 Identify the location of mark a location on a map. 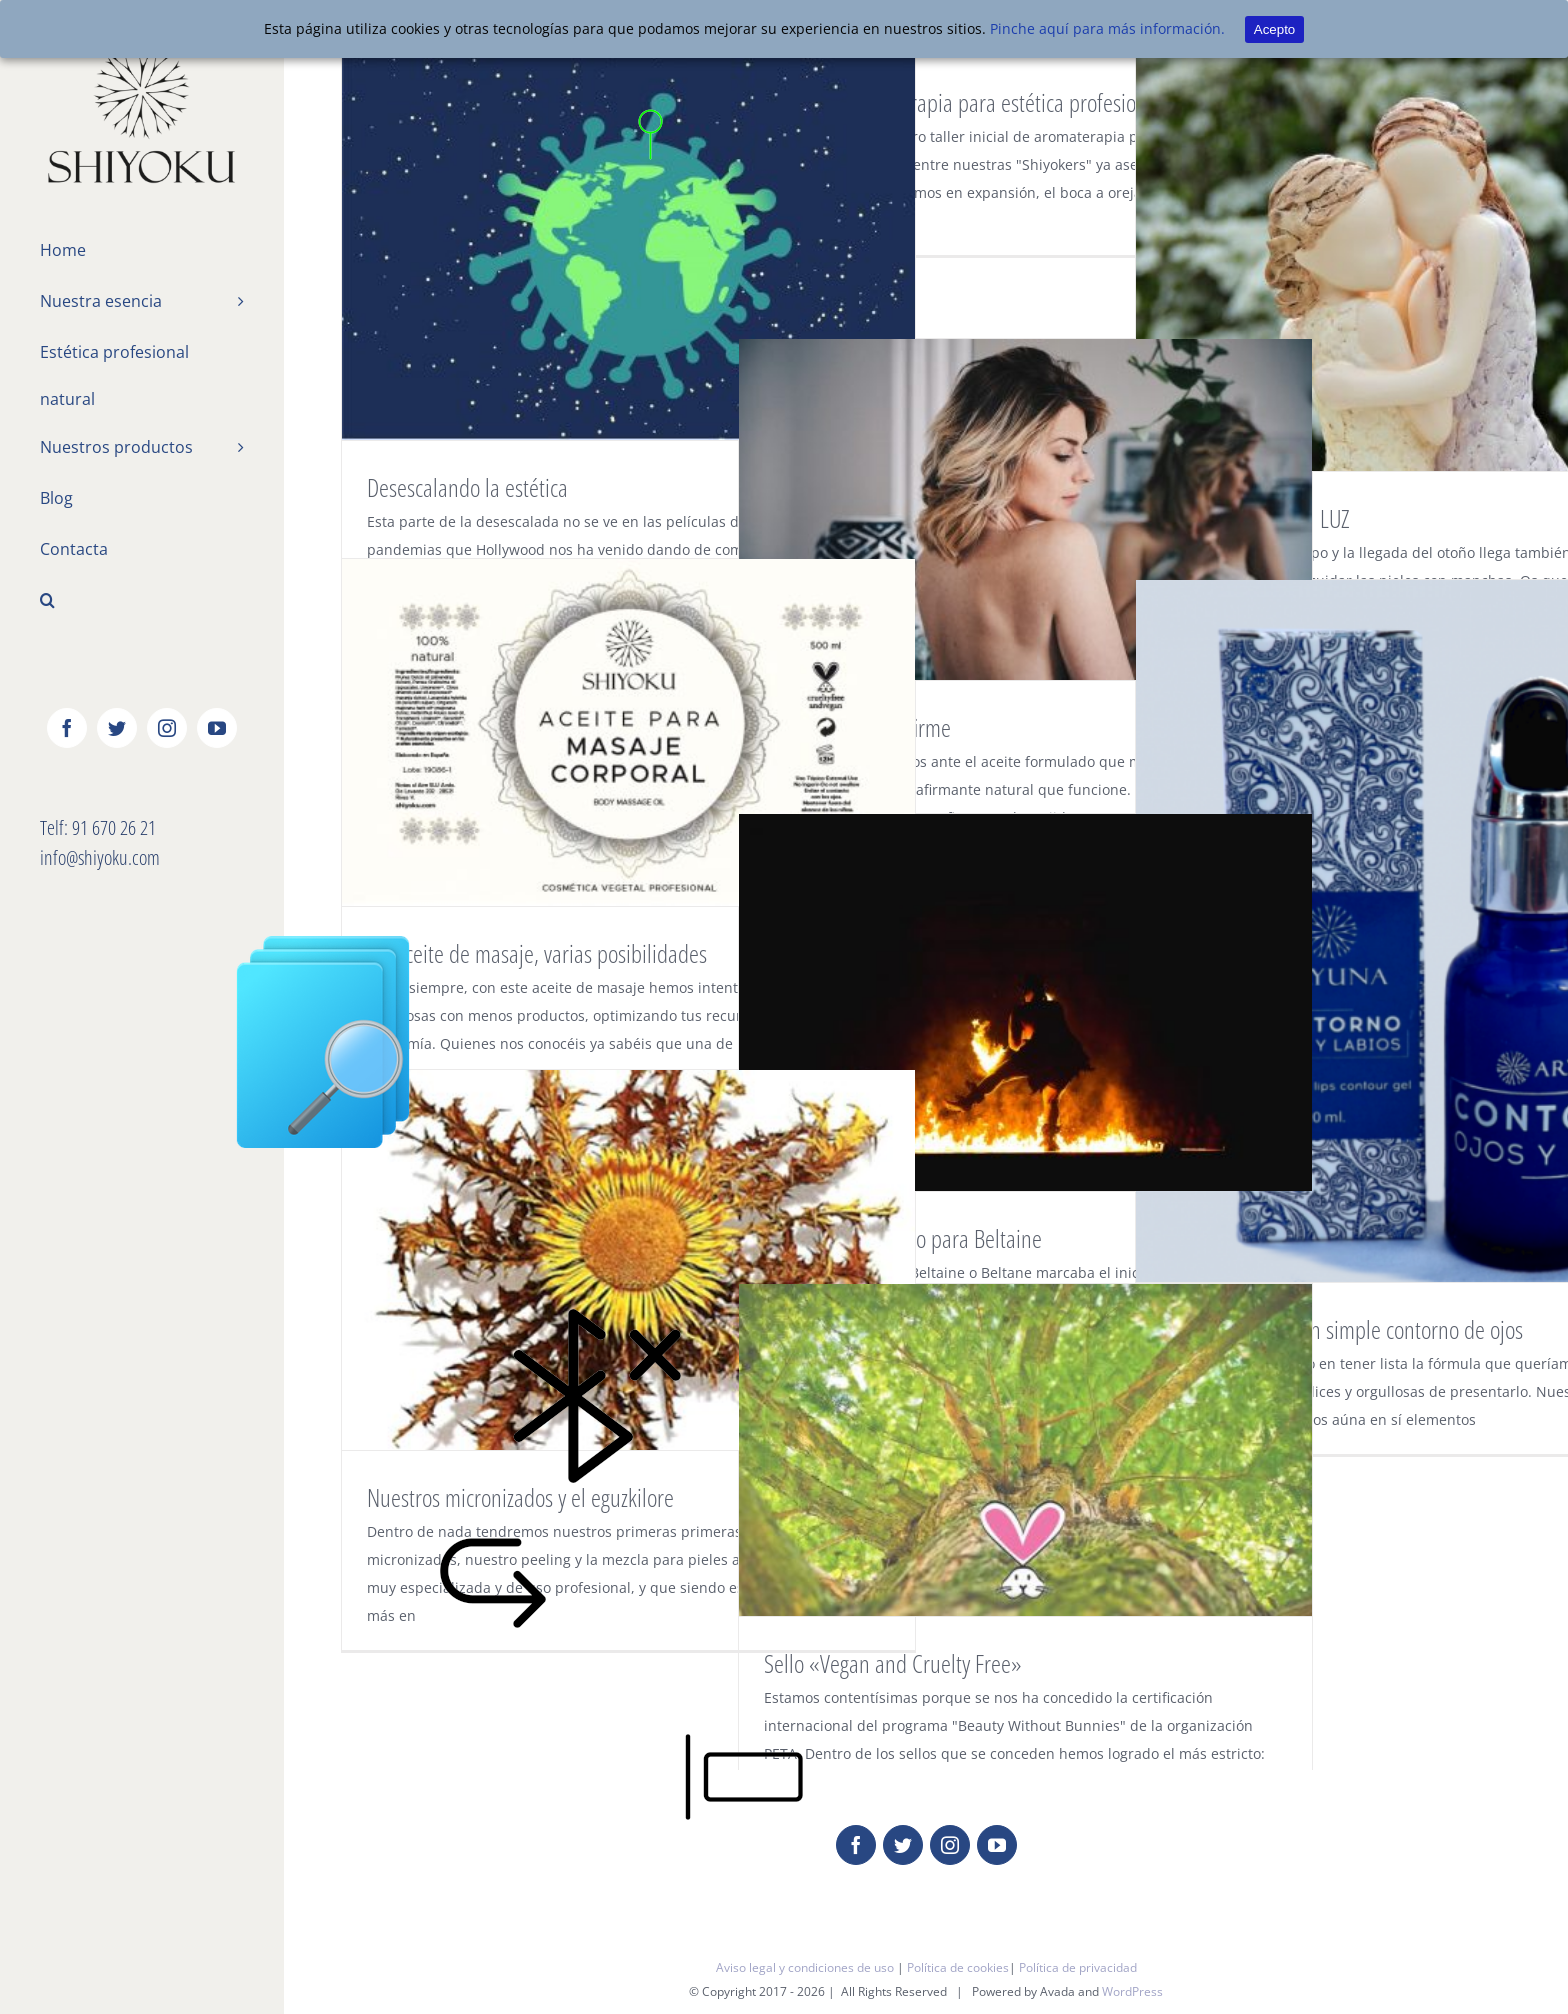
(650, 134).